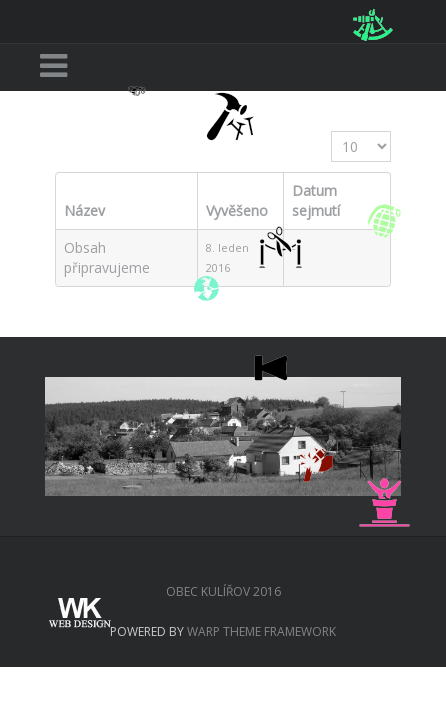 The width and height of the screenshot is (446, 720). Describe the element at coordinates (384, 501) in the screenshot. I see `access public speaking or presentation mode` at that location.